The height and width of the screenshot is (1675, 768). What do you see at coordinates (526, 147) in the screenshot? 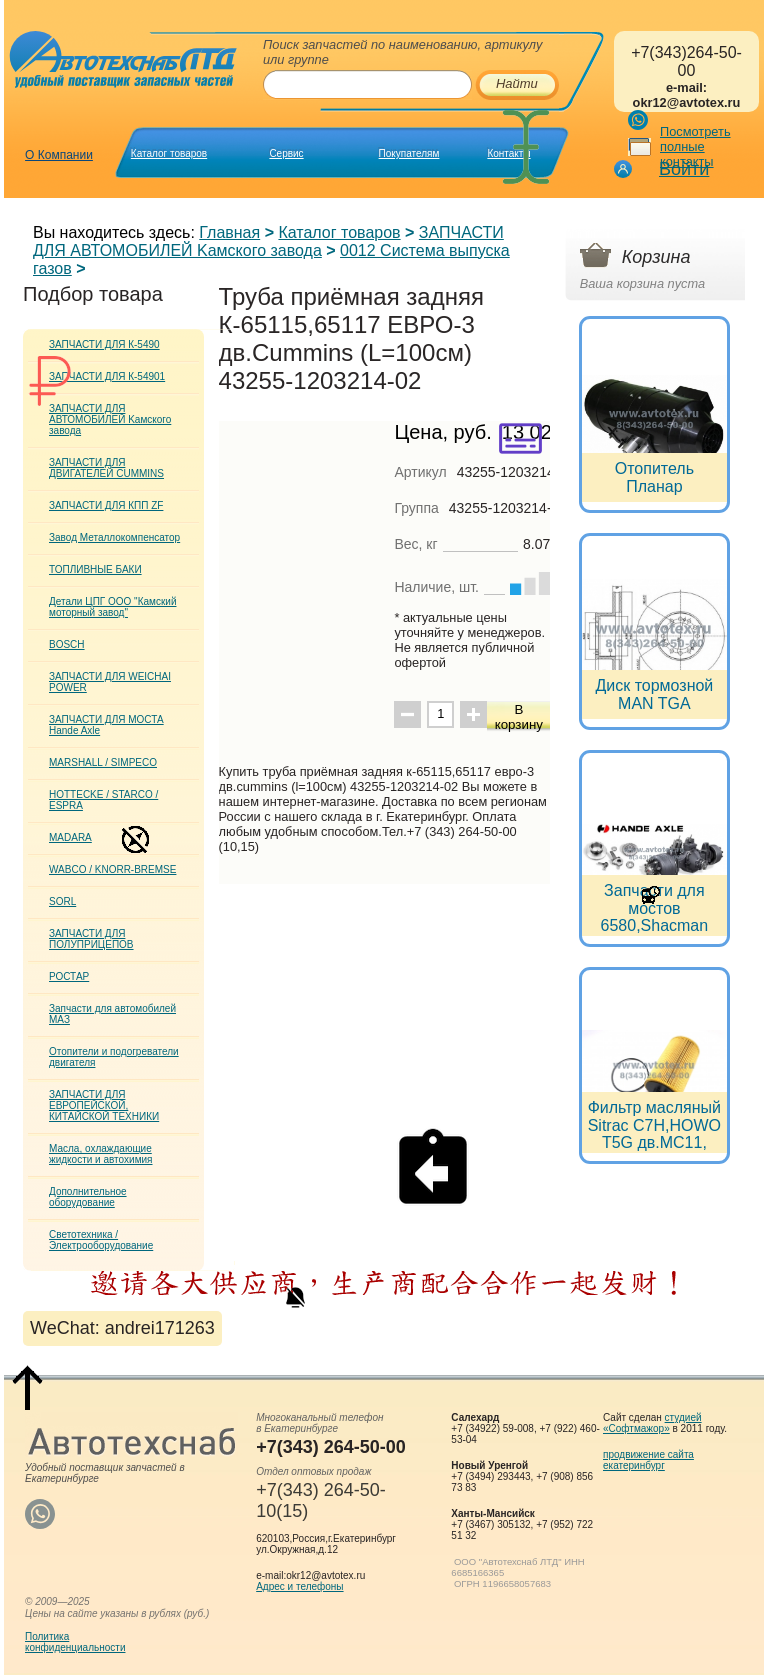
I see `text input field is active` at bounding box center [526, 147].